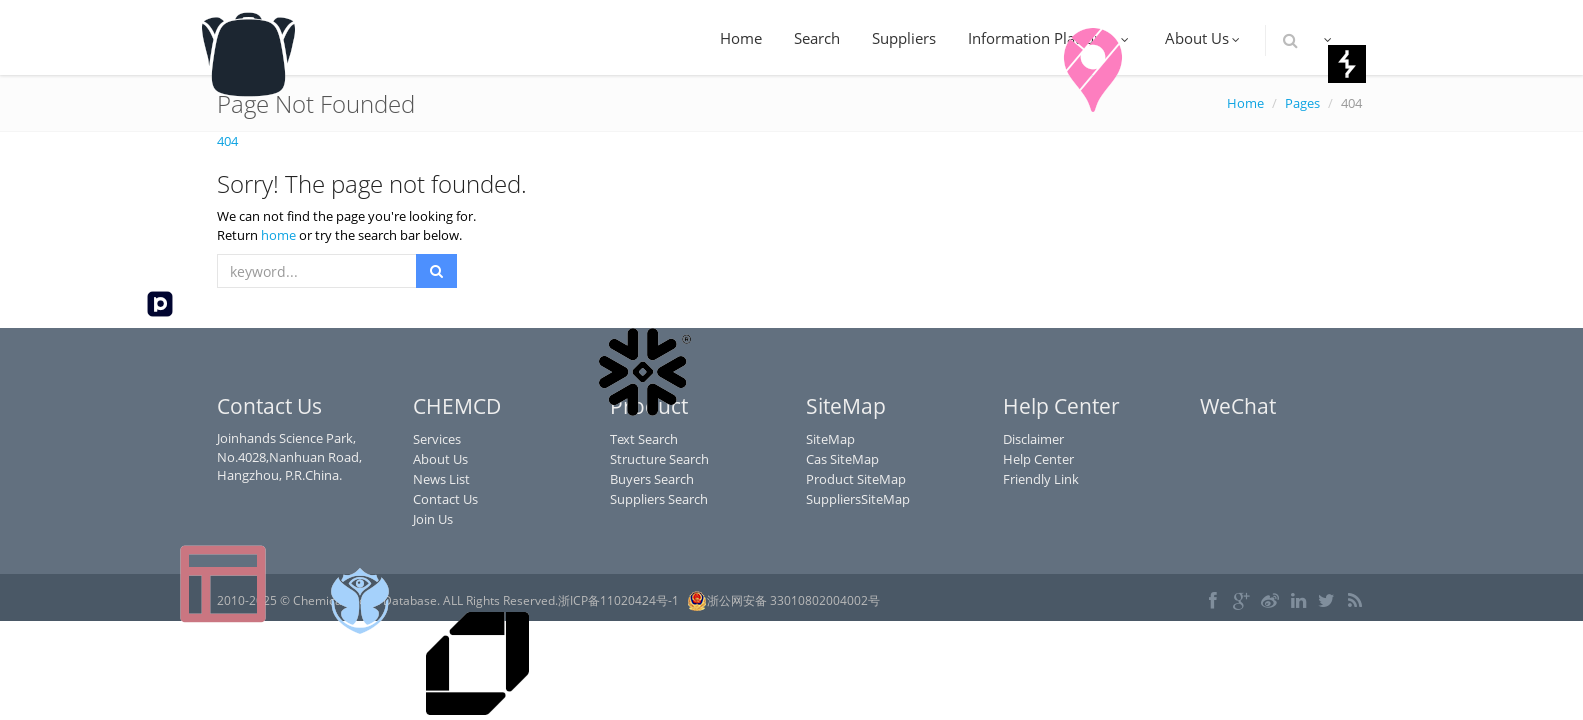  I want to click on open Burp Suite application, so click(1347, 64).